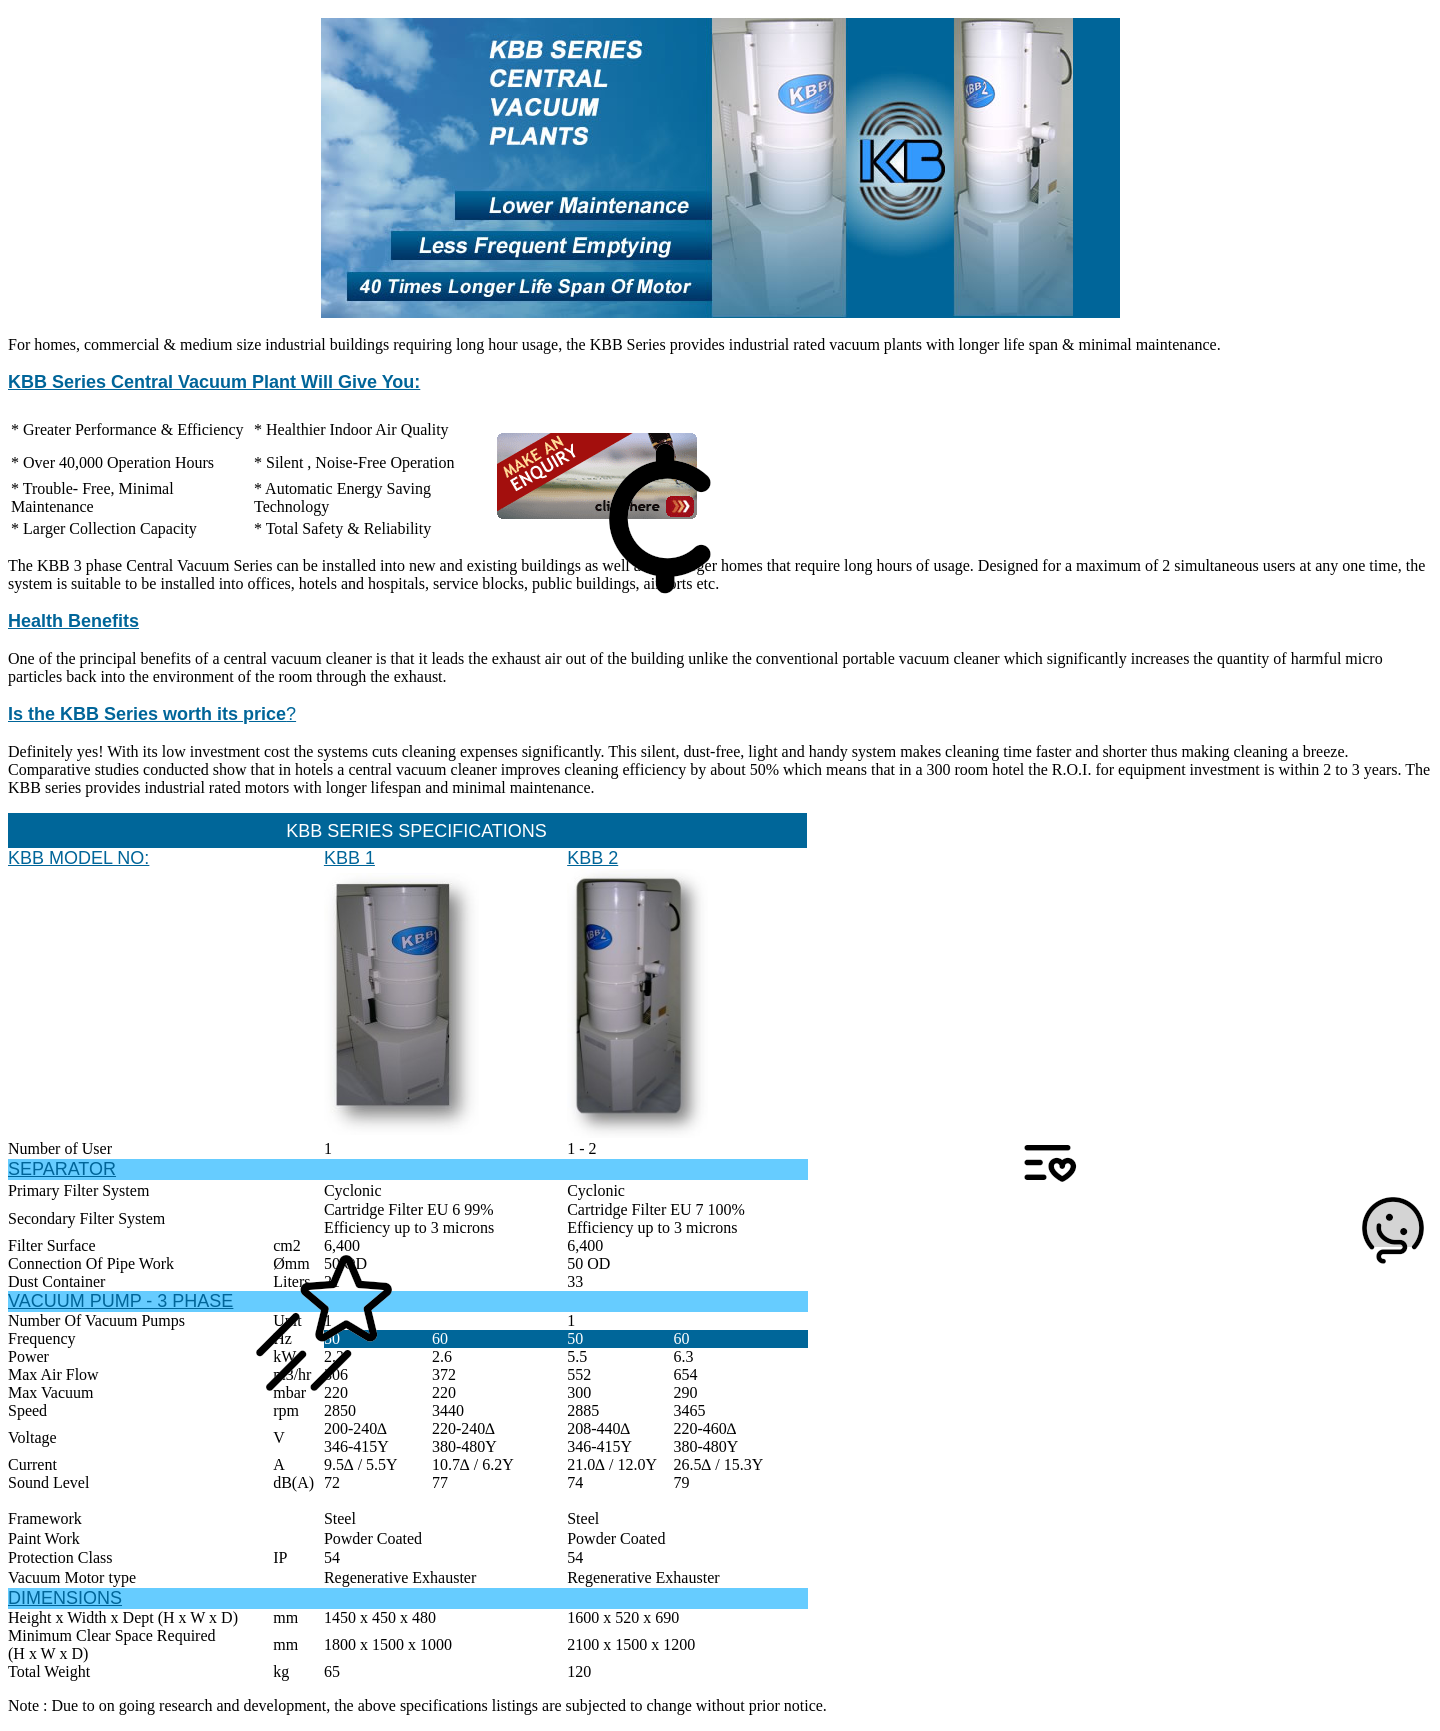  What do you see at coordinates (1393, 1228) in the screenshot?
I see `react with a melting or overwhelmed emoji` at bounding box center [1393, 1228].